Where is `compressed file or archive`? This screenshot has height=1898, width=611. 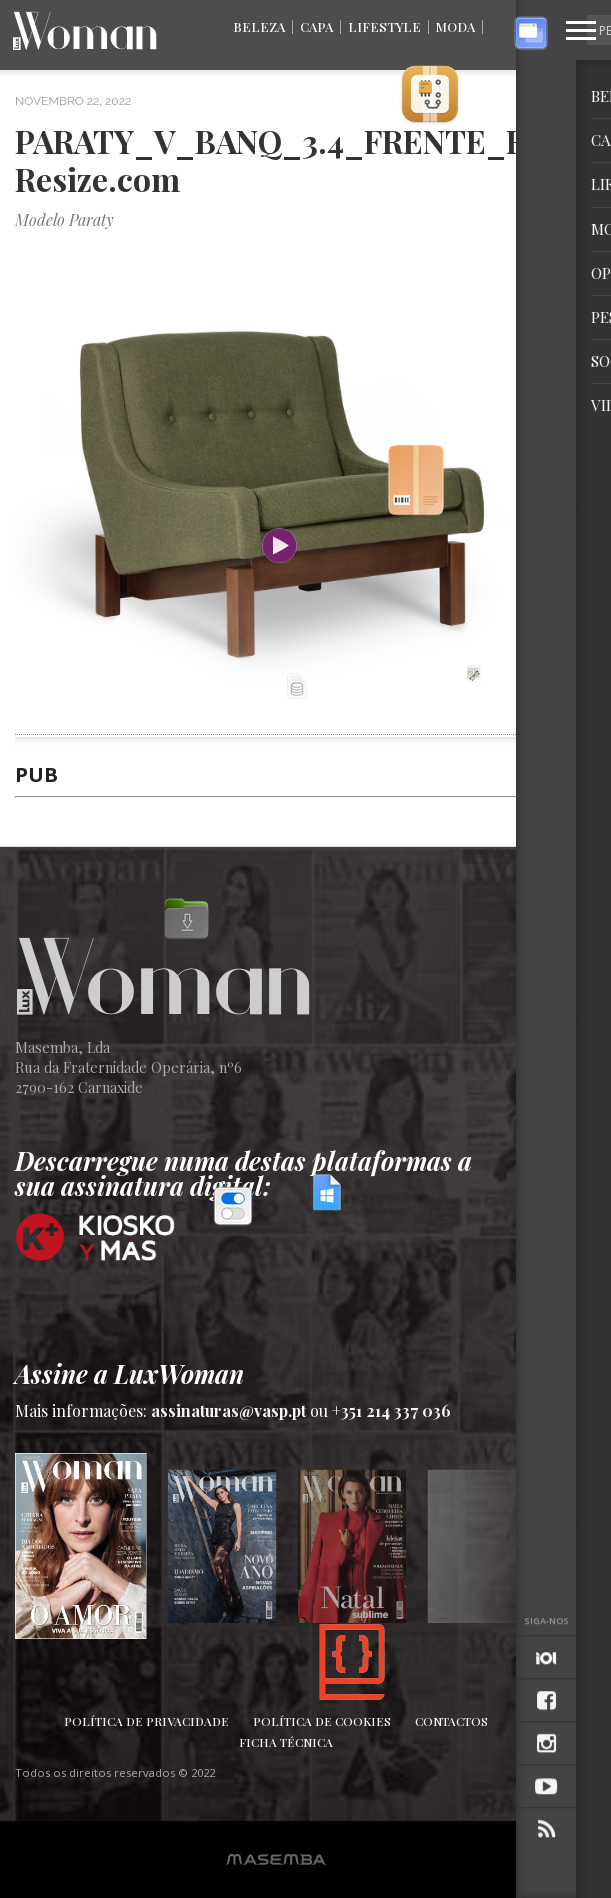 compressed file or archive is located at coordinates (416, 480).